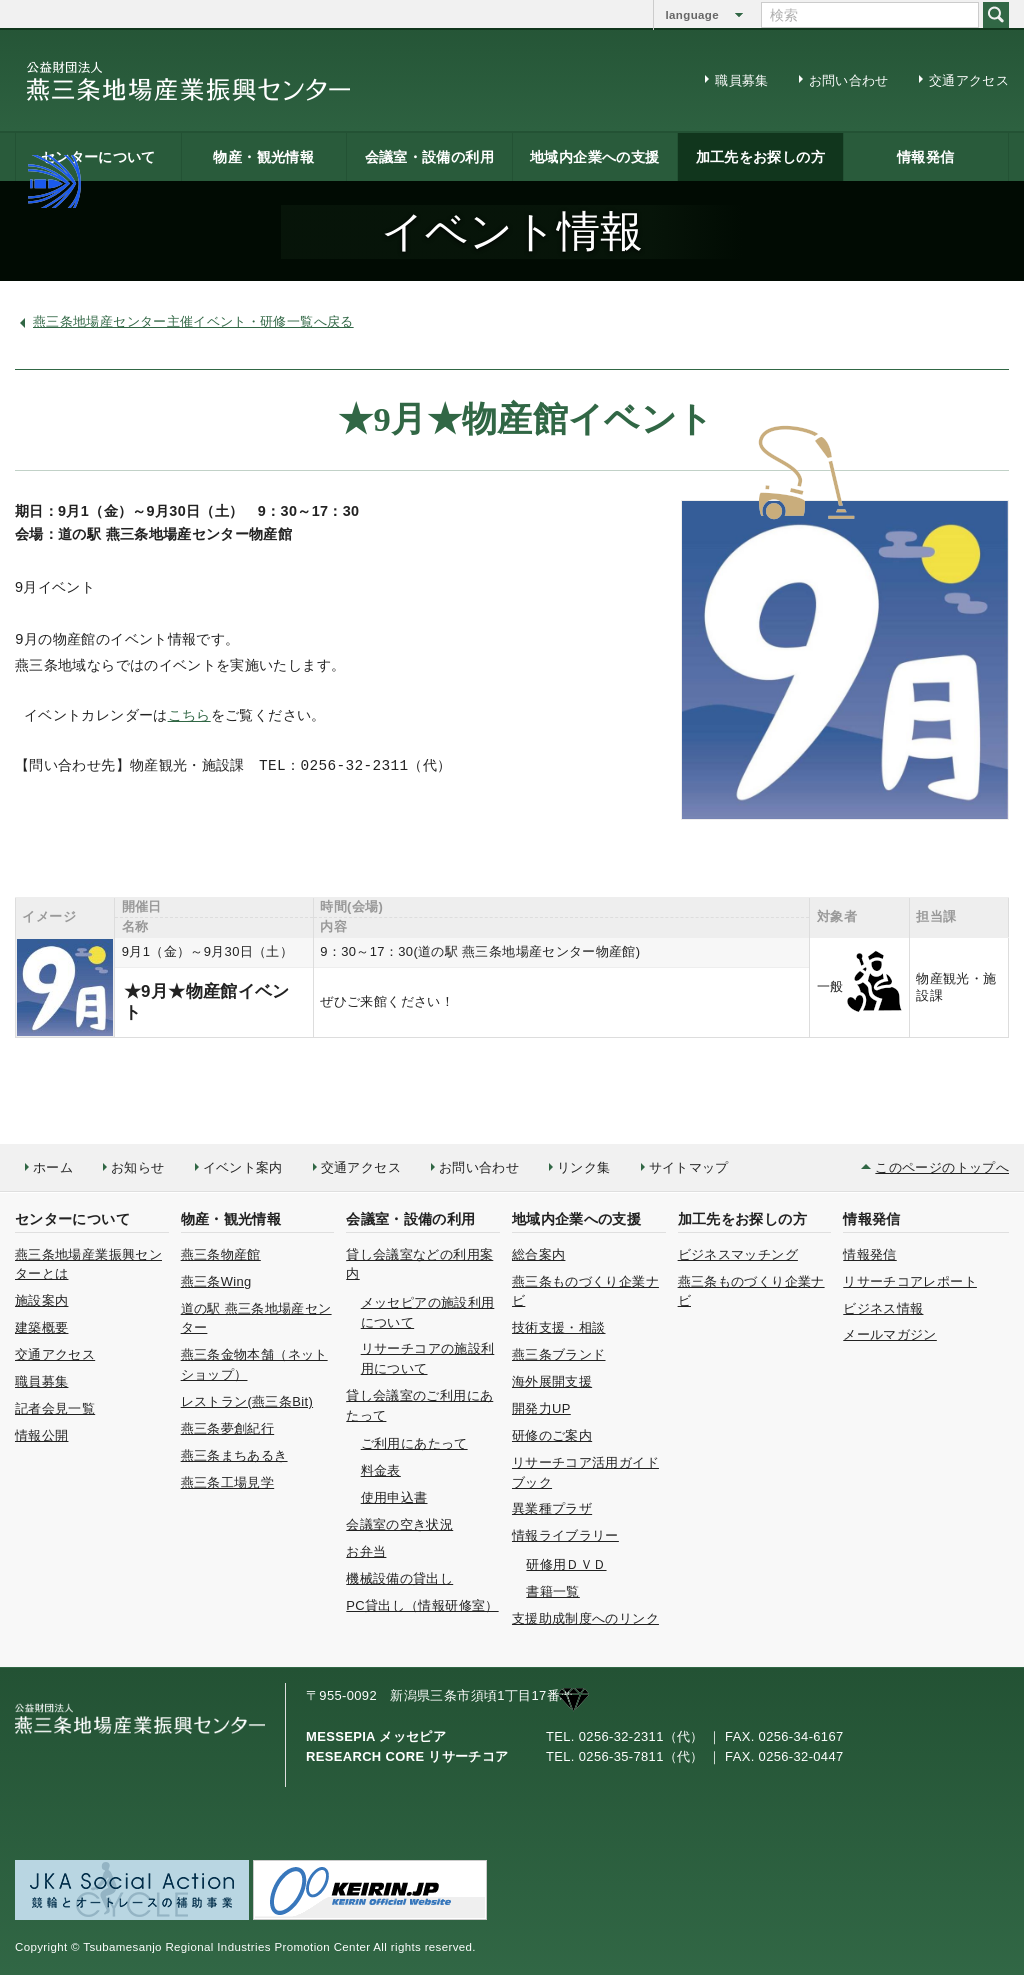 This screenshot has width=1024, height=1975. I want to click on indicates premium or diamond-tier membership status, so click(573, 1698).